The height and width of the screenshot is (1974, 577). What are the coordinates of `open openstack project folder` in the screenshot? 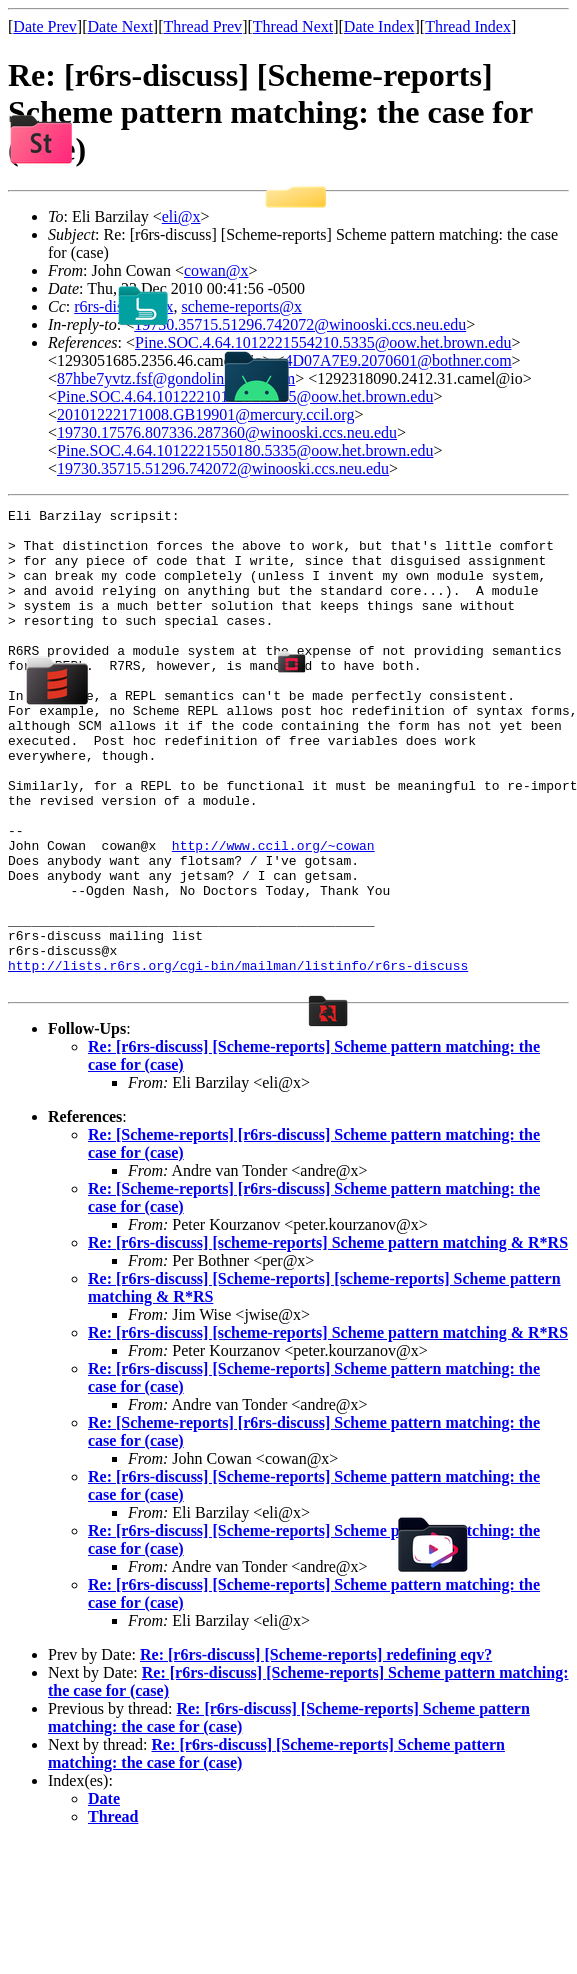 It's located at (291, 662).